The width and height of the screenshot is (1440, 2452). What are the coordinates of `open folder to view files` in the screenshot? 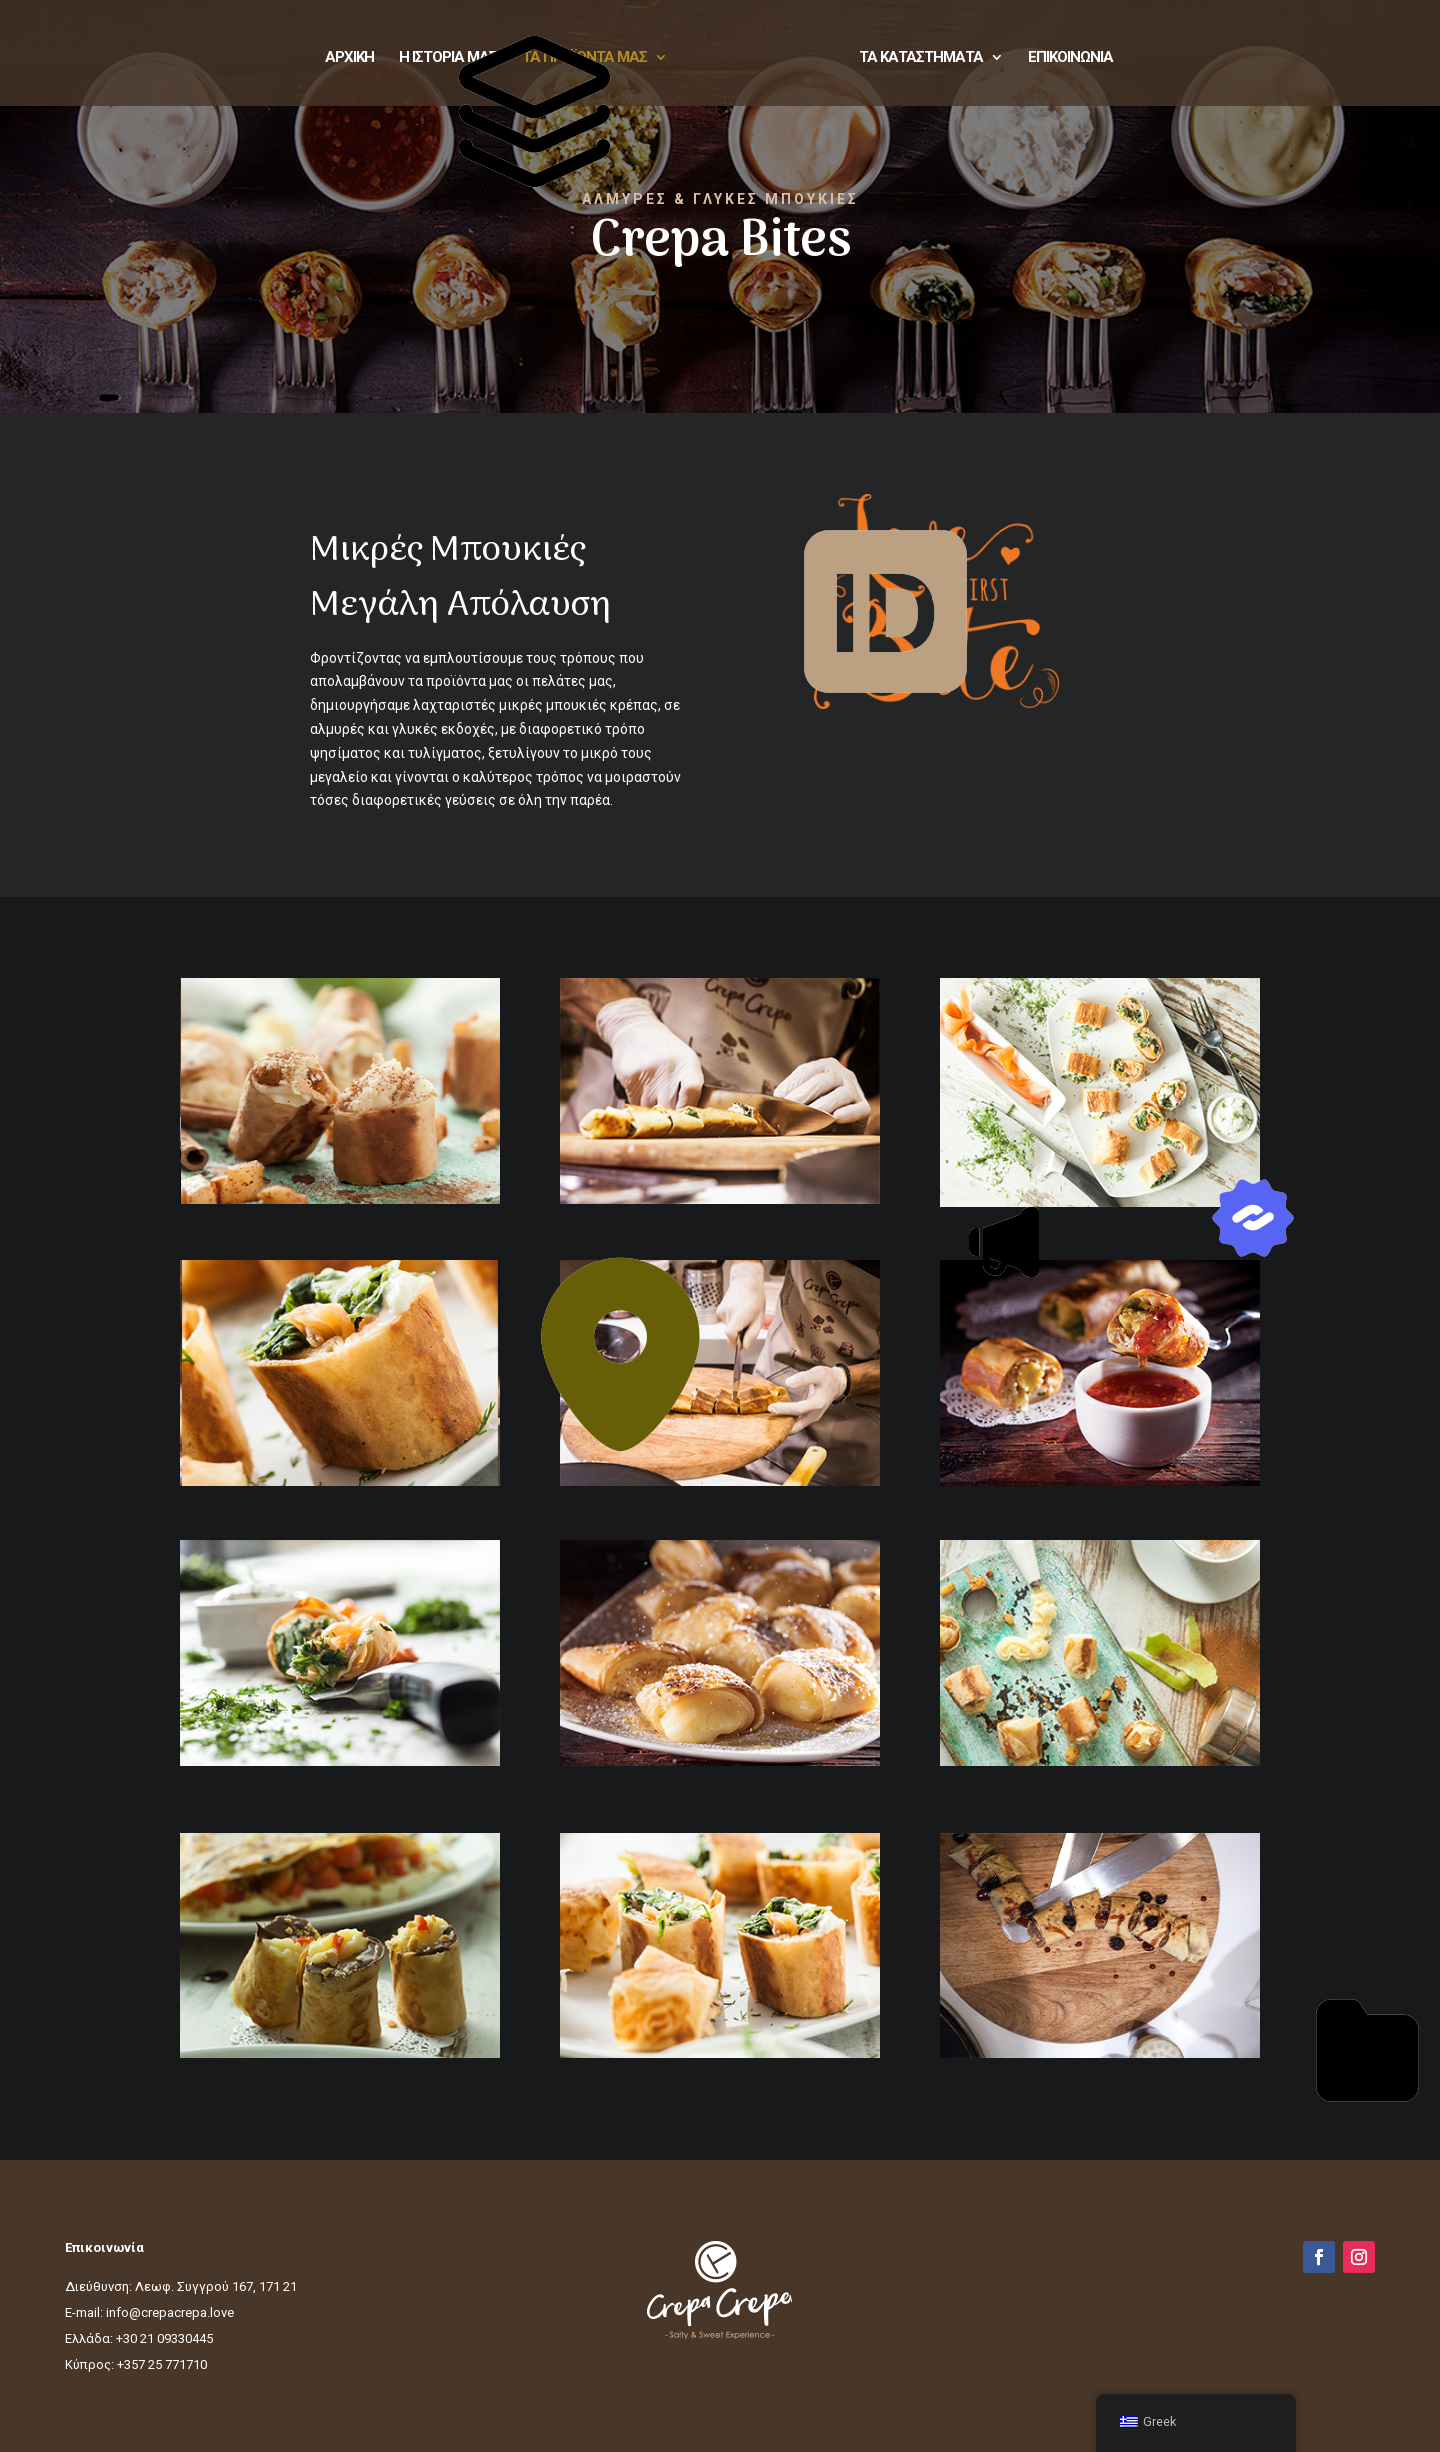 It's located at (1367, 2050).